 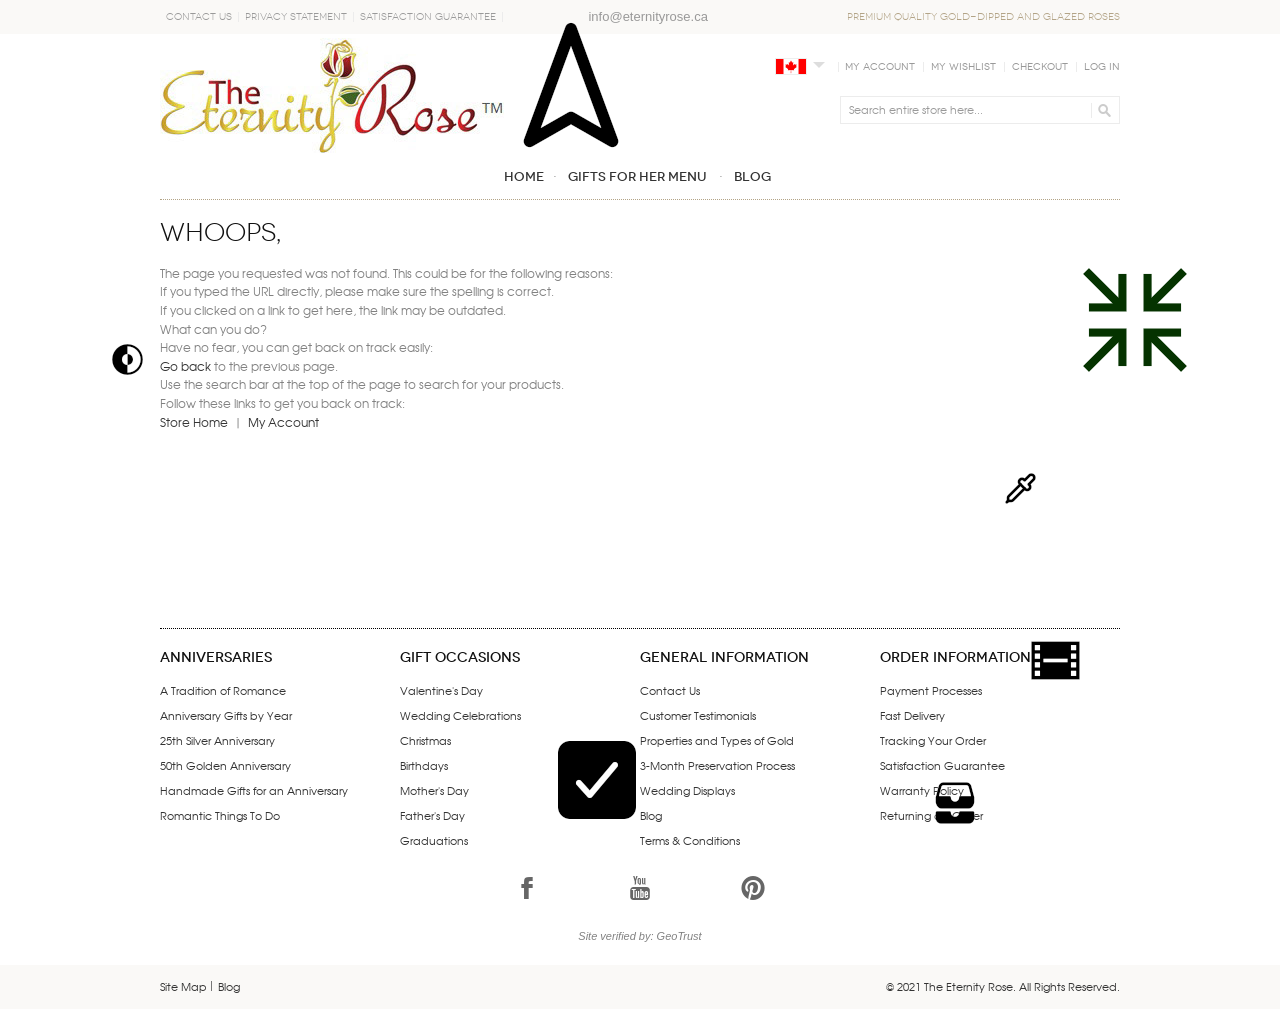 I want to click on select or confirm an option, so click(x=597, y=780).